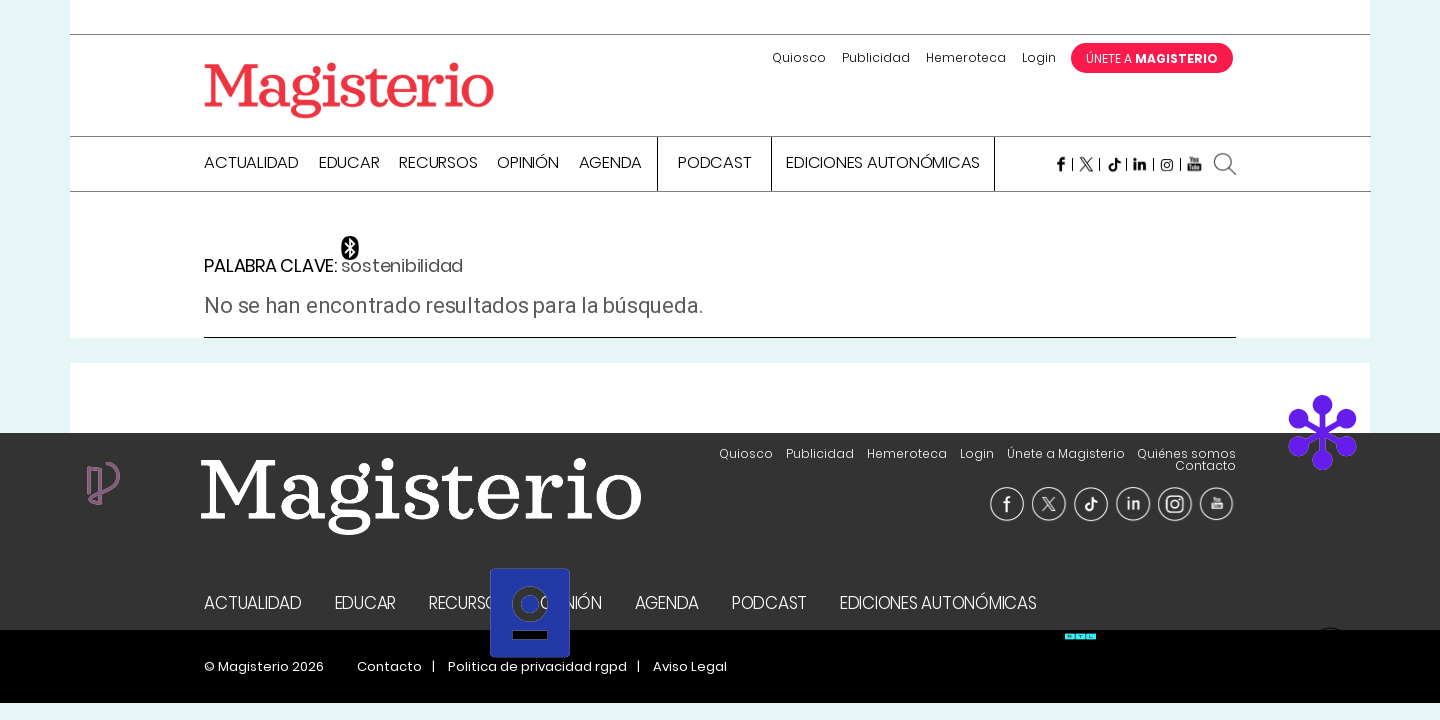 The width and height of the screenshot is (1440, 720). I want to click on open Progate coding learning platform, so click(103, 483).